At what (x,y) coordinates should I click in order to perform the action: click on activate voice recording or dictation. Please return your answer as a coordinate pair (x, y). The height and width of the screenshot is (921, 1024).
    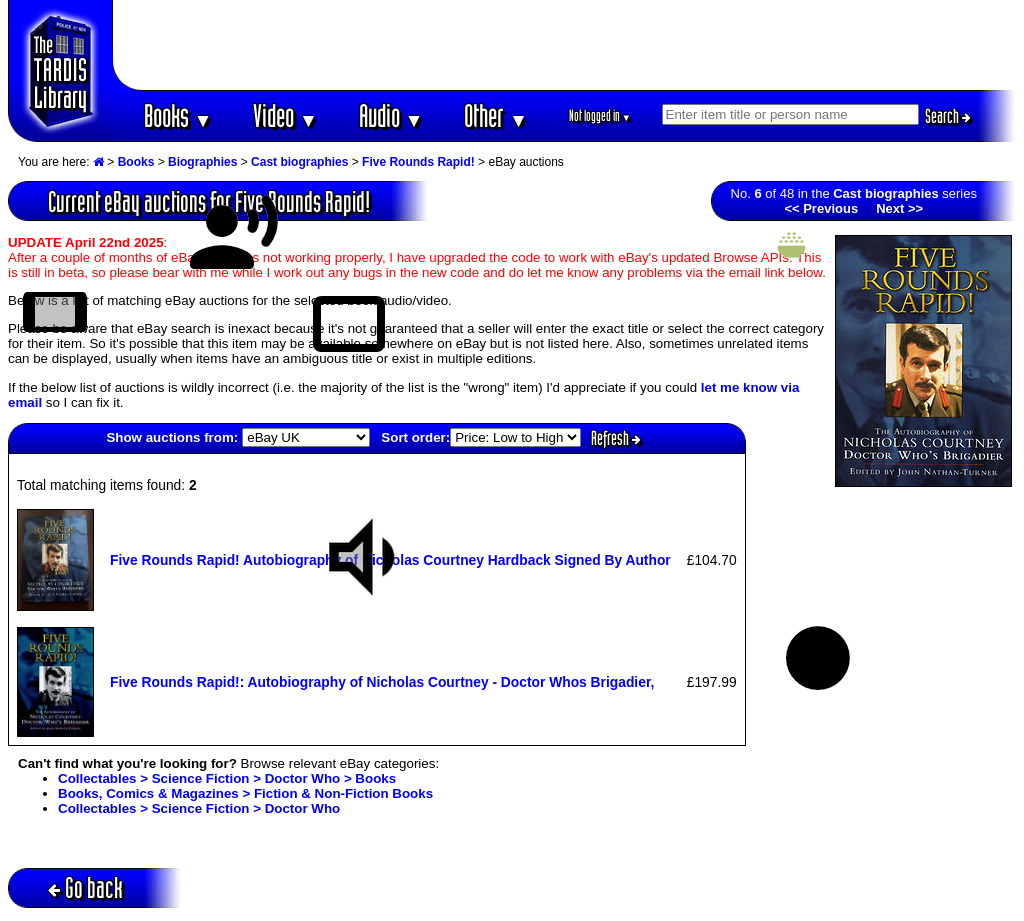
    Looking at the image, I should click on (234, 233).